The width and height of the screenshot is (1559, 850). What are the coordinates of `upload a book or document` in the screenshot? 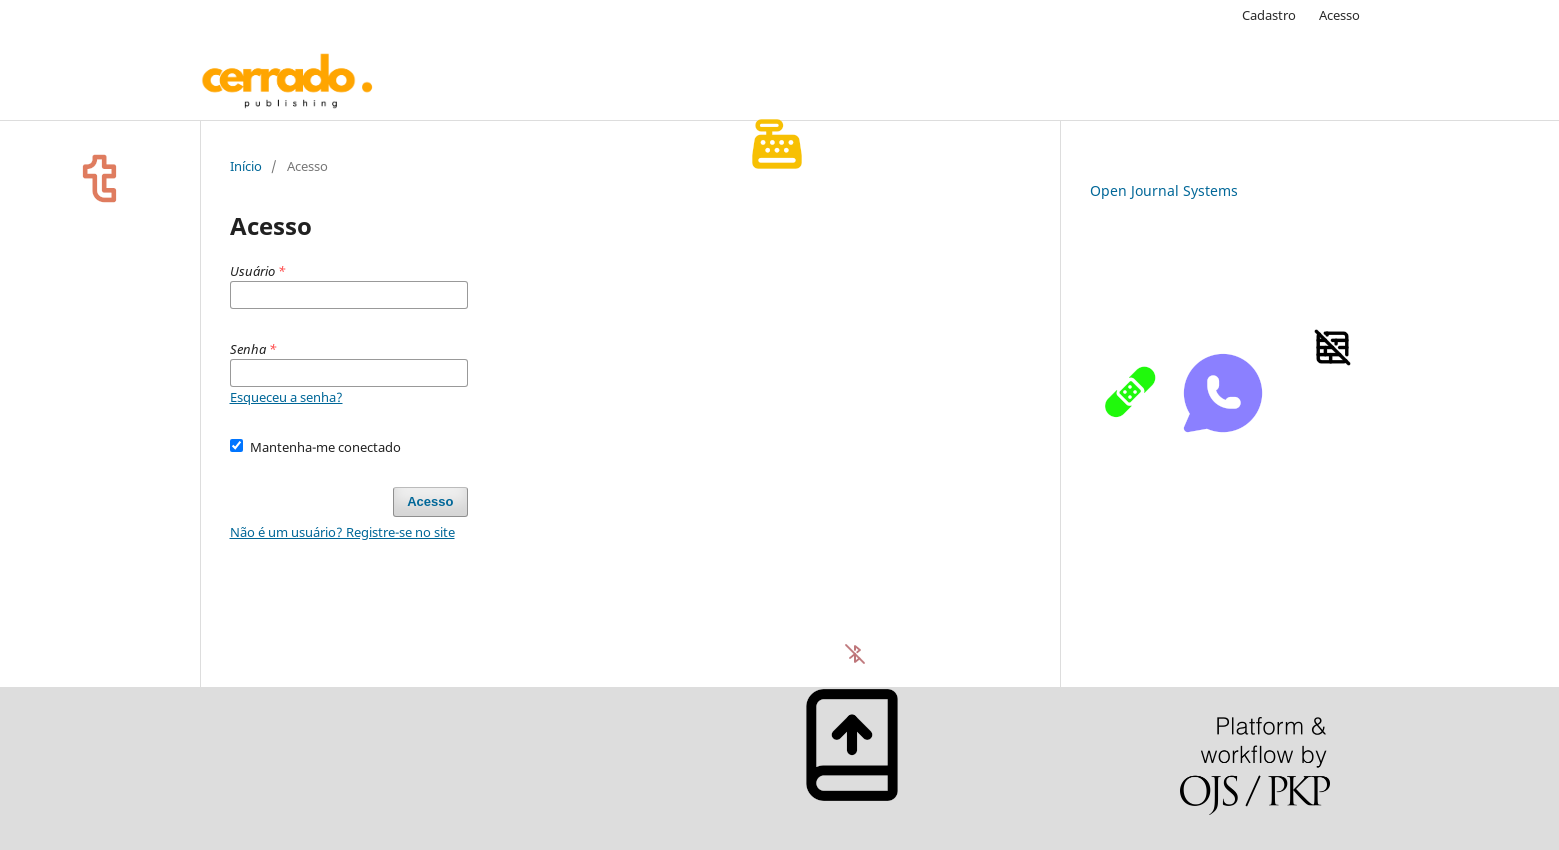 It's located at (852, 745).